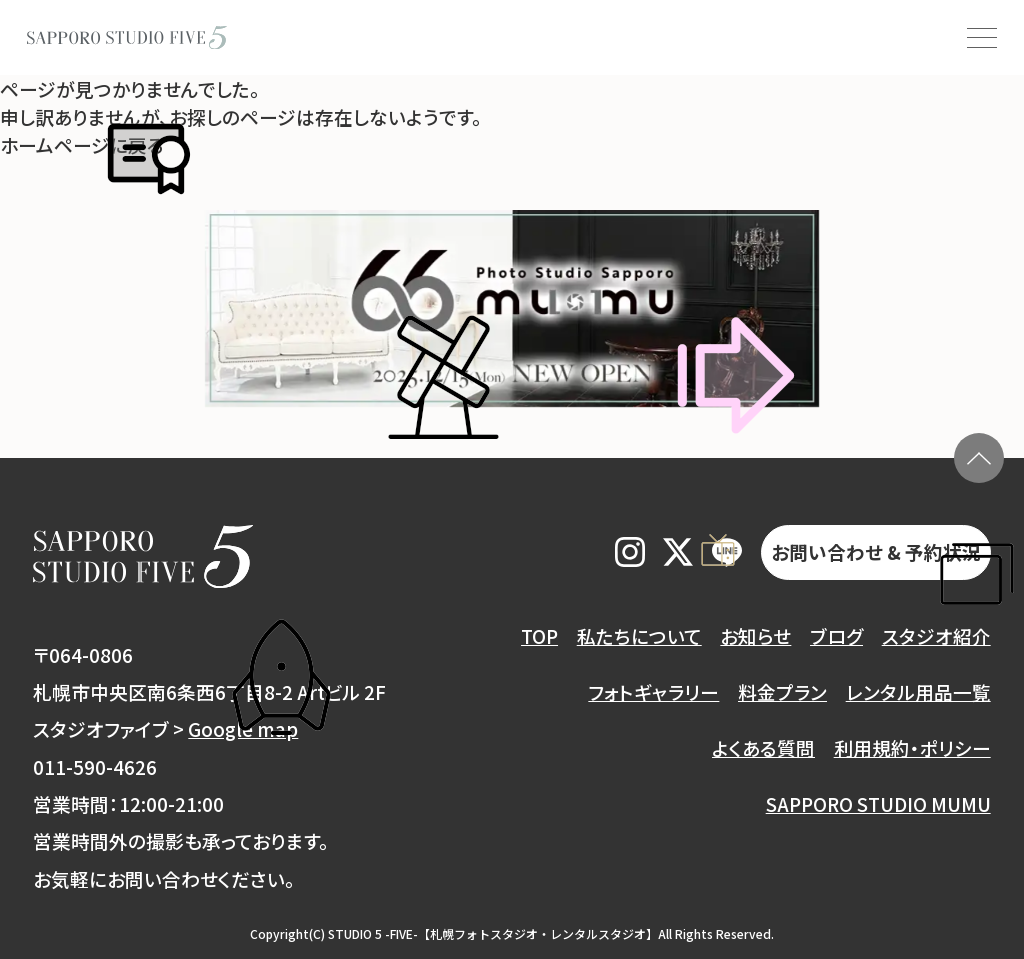 The image size is (1024, 959). What do you see at coordinates (281, 681) in the screenshot?
I see `launch or deploy an application` at bounding box center [281, 681].